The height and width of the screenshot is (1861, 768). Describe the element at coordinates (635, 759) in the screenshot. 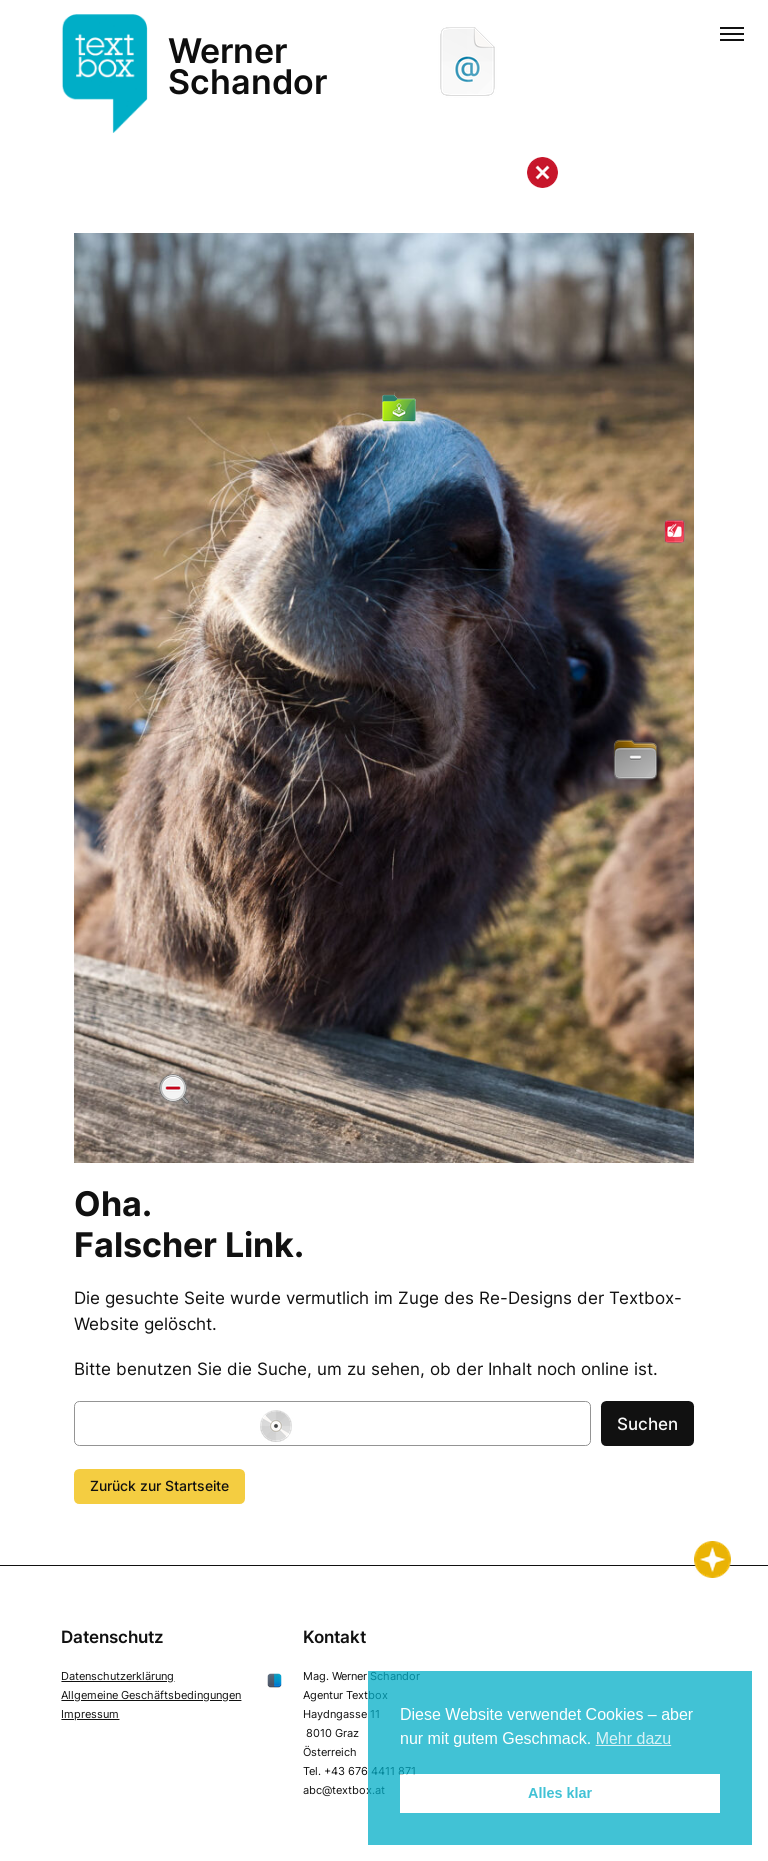

I see `open the file manager` at that location.